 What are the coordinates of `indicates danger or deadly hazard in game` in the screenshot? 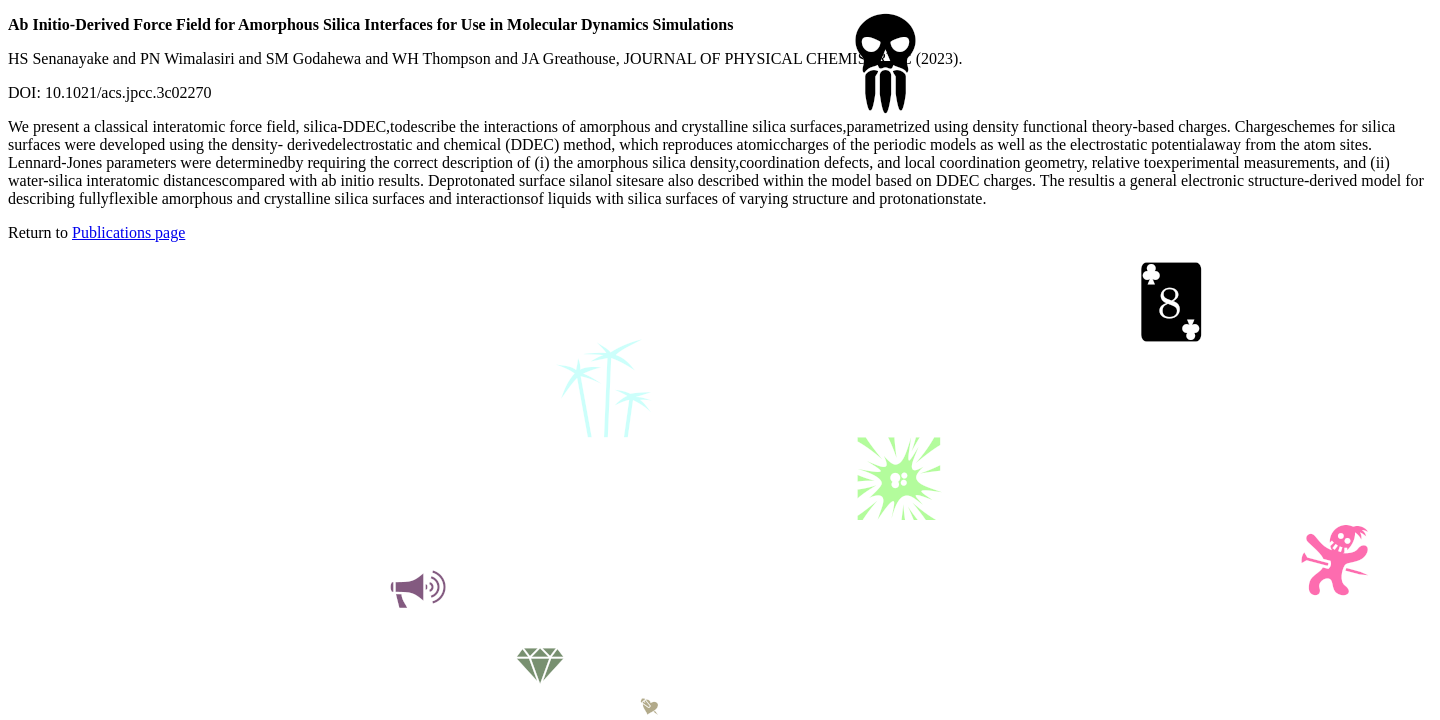 It's located at (885, 63).